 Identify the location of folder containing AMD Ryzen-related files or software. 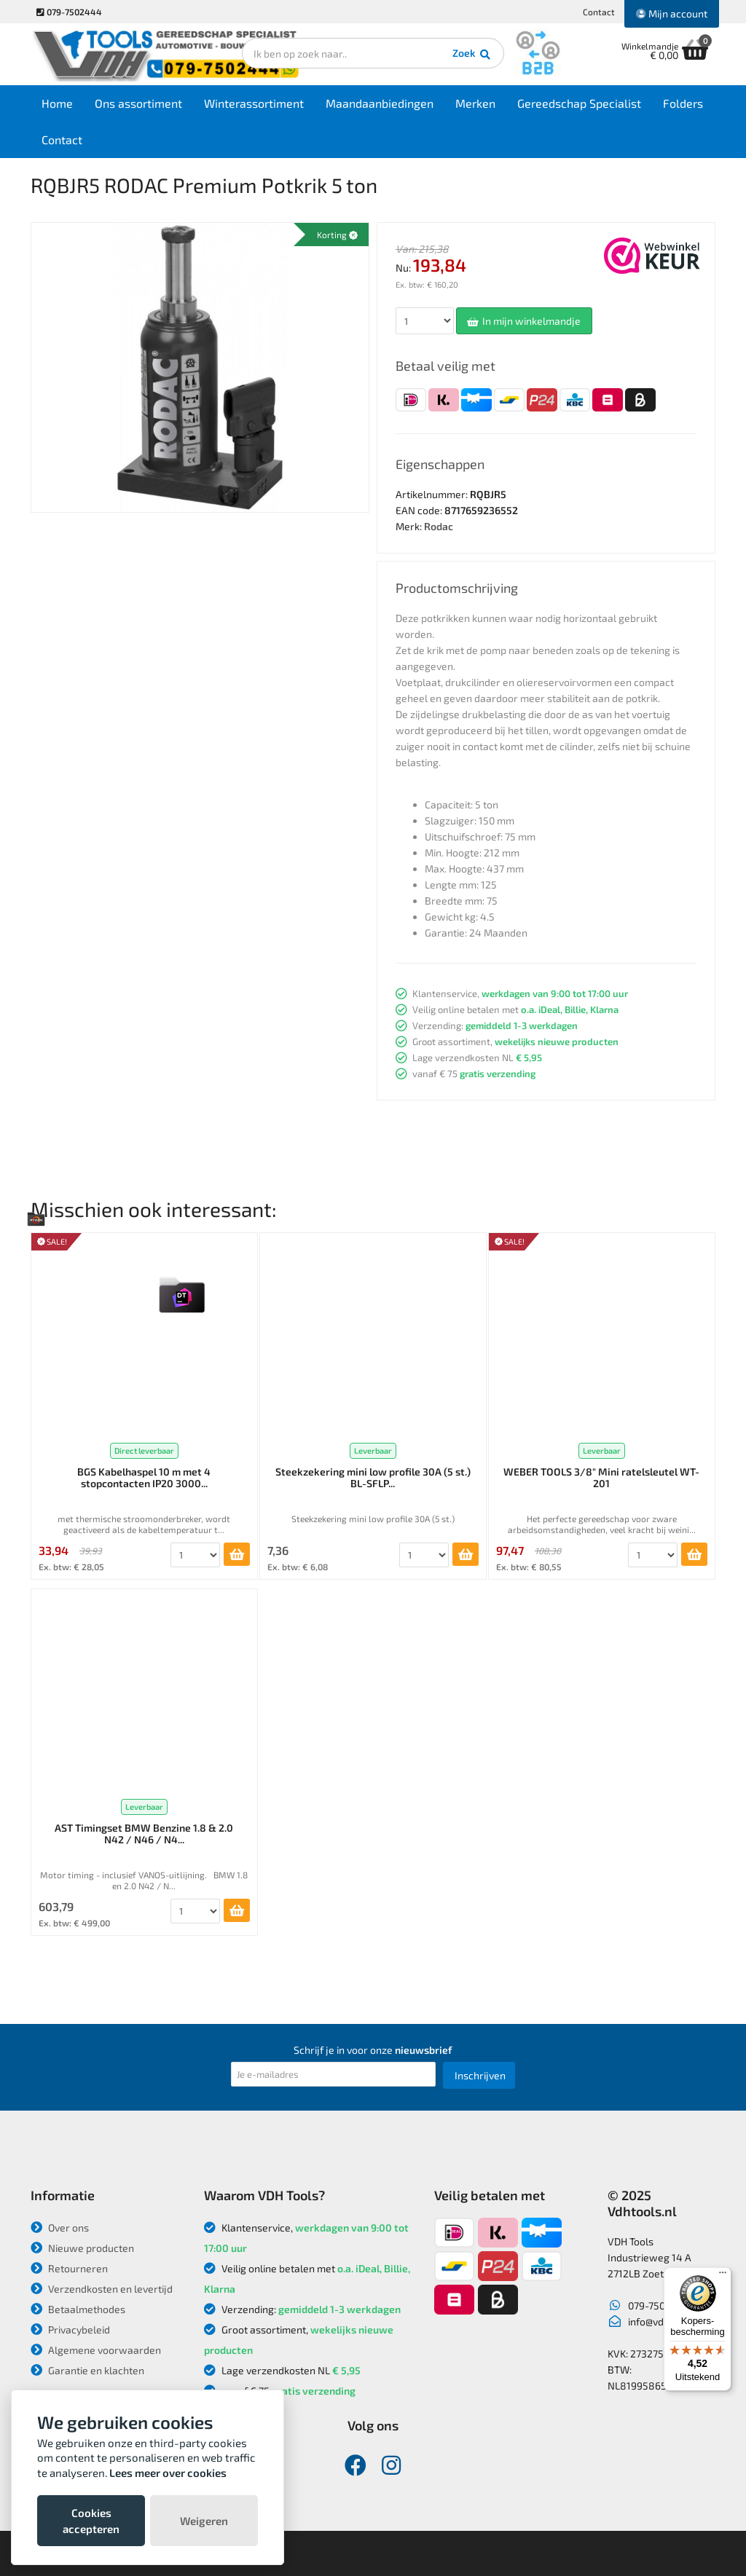
(36, 1219).